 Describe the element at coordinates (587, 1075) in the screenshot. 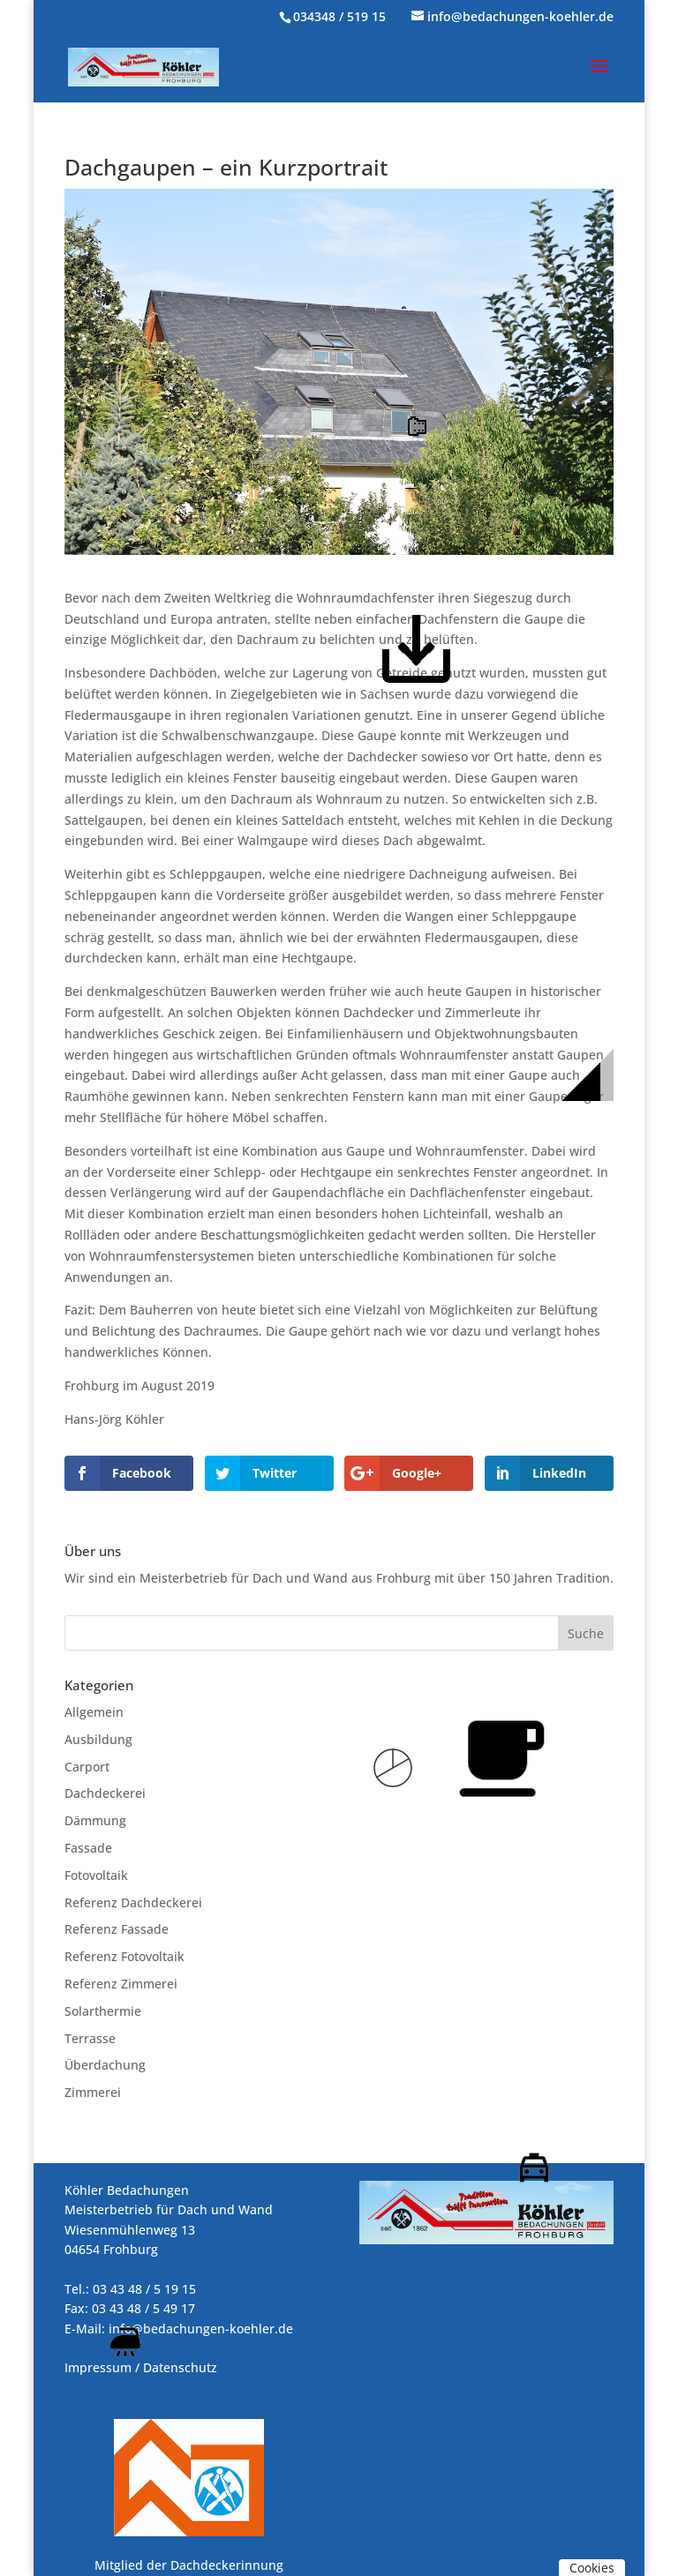

I see `indicates current cellular network signal strength` at that location.